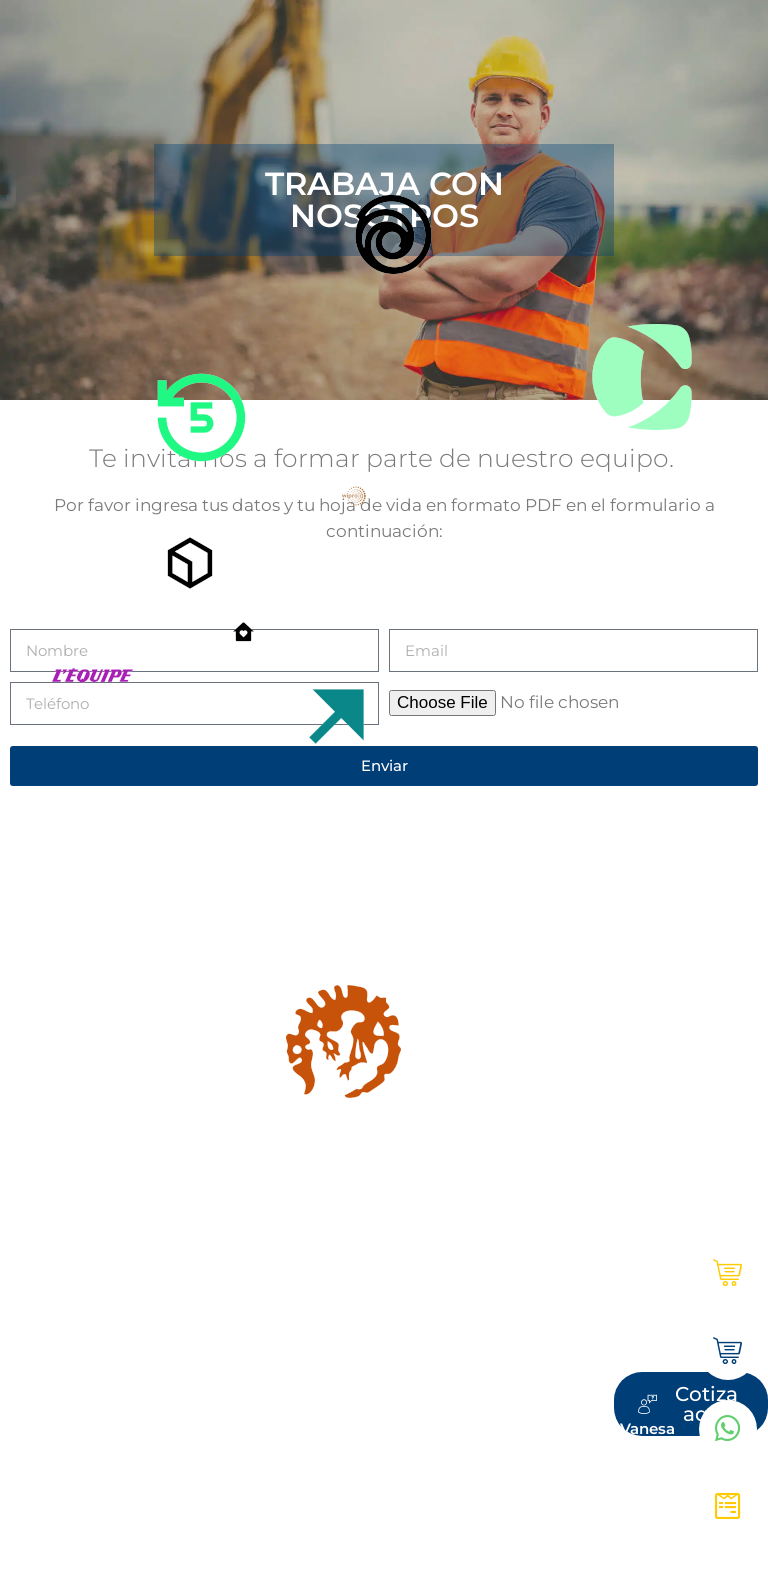 This screenshot has height=1595, width=768. What do you see at coordinates (201, 417) in the screenshot?
I see `skip back 5 seconds in media playback` at bounding box center [201, 417].